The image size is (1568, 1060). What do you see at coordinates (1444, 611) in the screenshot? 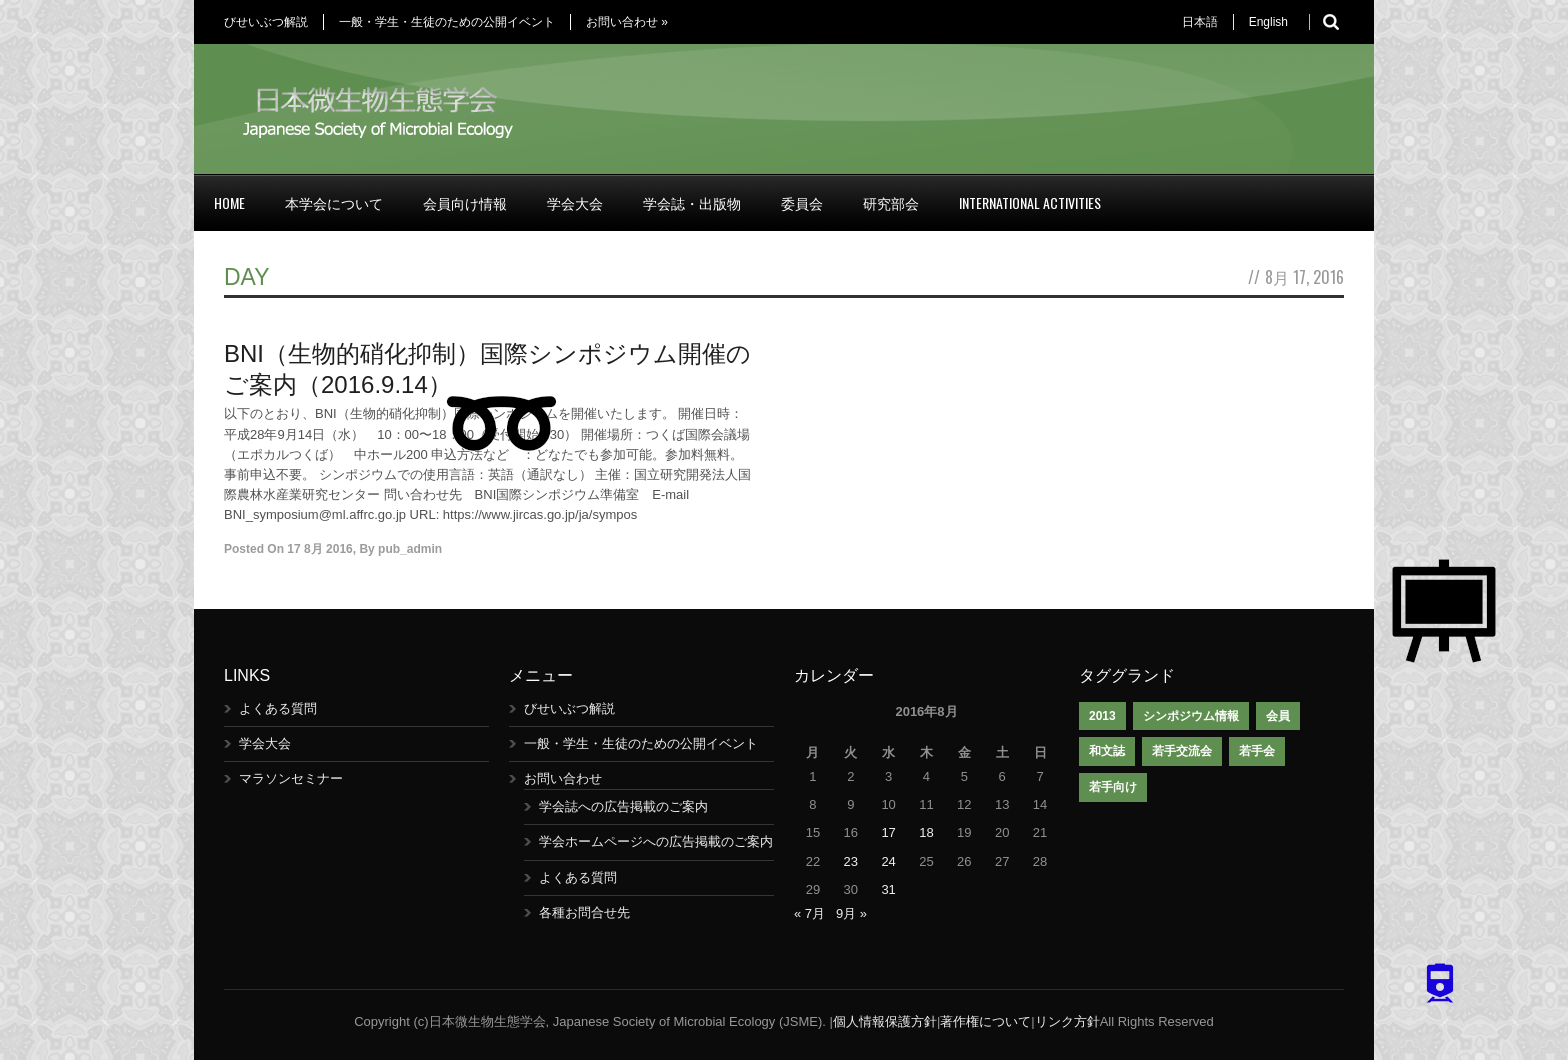
I see `open presentation or slideshow mode` at bounding box center [1444, 611].